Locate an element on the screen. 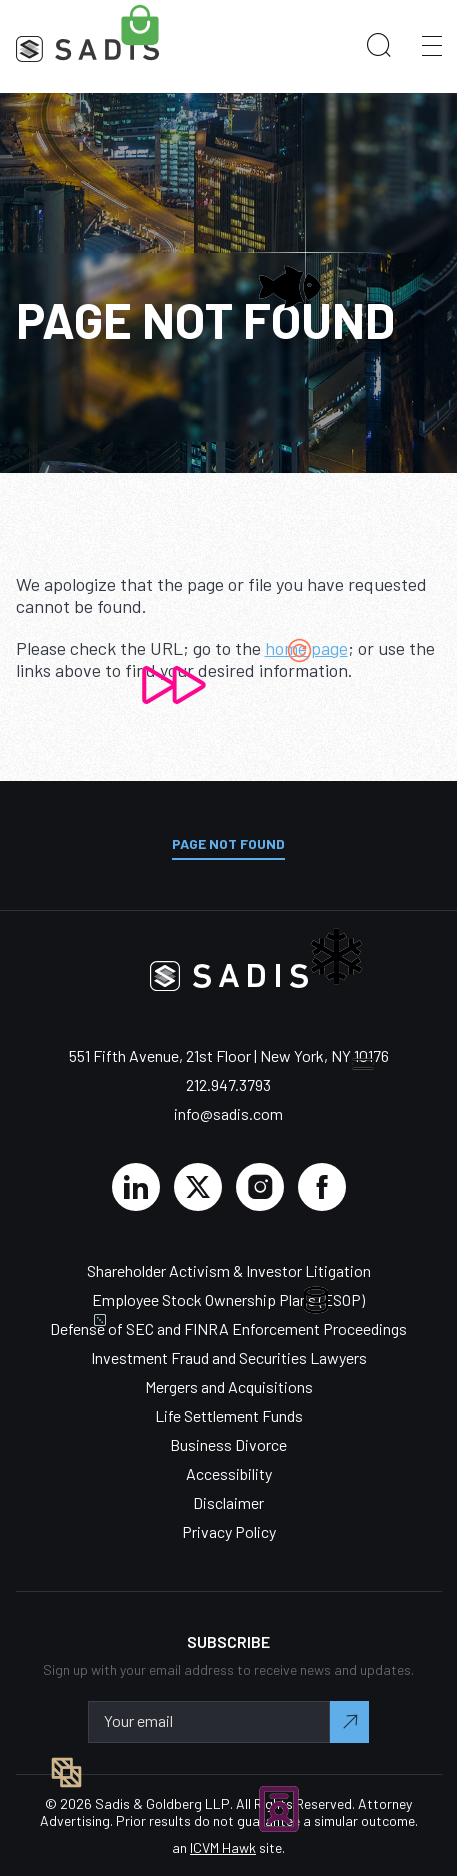  refresh or reload content is located at coordinates (299, 650).